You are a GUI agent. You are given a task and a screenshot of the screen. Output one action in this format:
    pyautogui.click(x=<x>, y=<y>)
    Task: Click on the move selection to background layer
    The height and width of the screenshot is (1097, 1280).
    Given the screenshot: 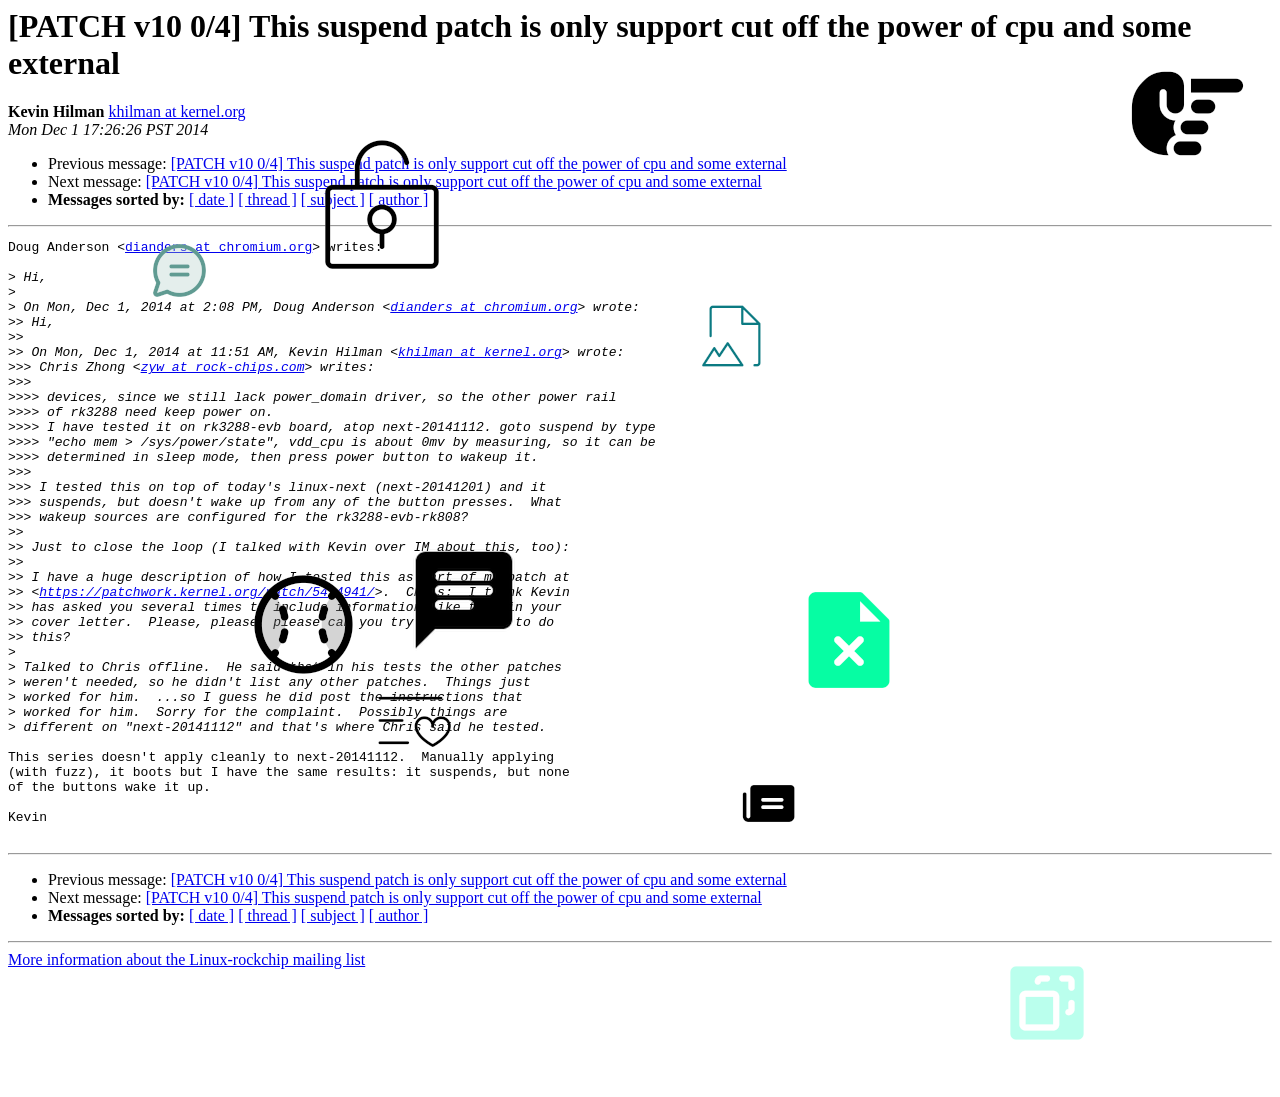 What is the action you would take?
    pyautogui.click(x=1047, y=1003)
    